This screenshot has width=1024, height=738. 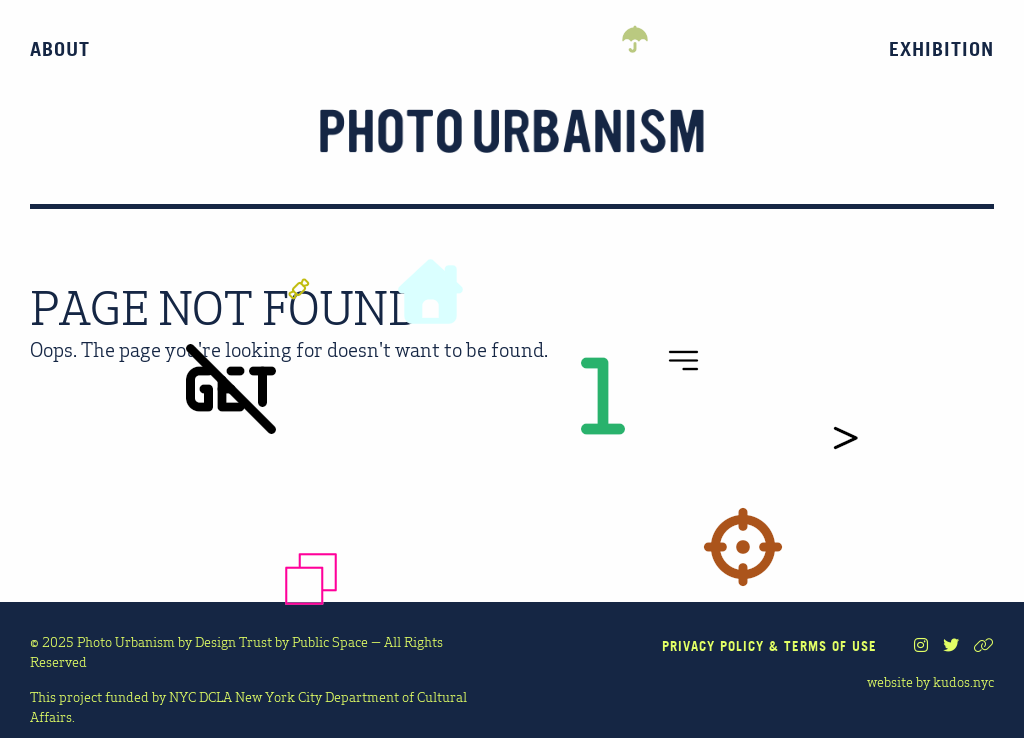 What do you see at coordinates (683, 360) in the screenshot?
I see `open navigation menu` at bounding box center [683, 360].